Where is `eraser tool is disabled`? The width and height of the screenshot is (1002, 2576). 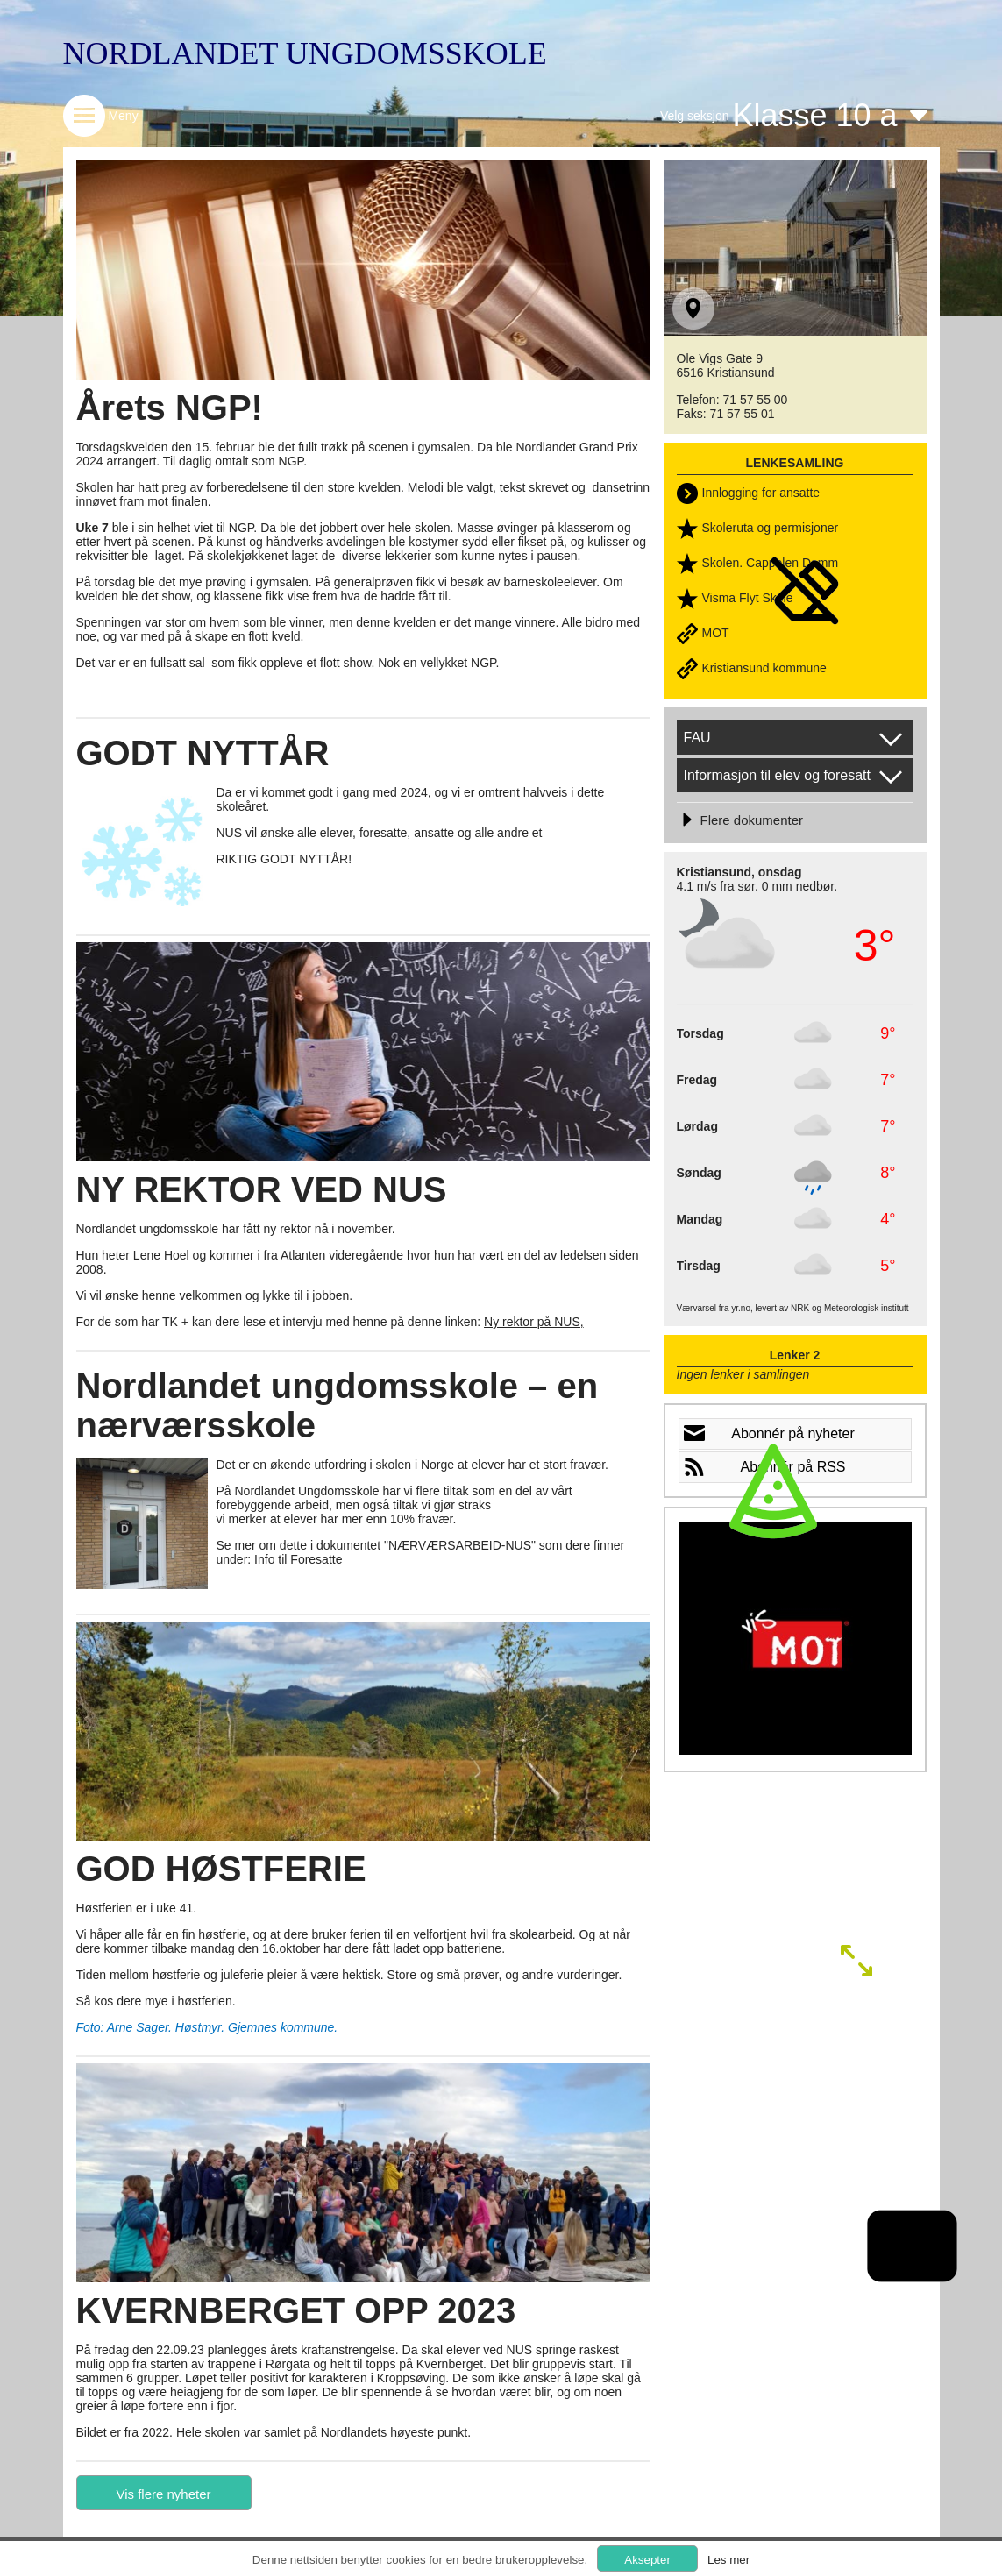
eraser tool is disabled is located at coordinates (805, 591).